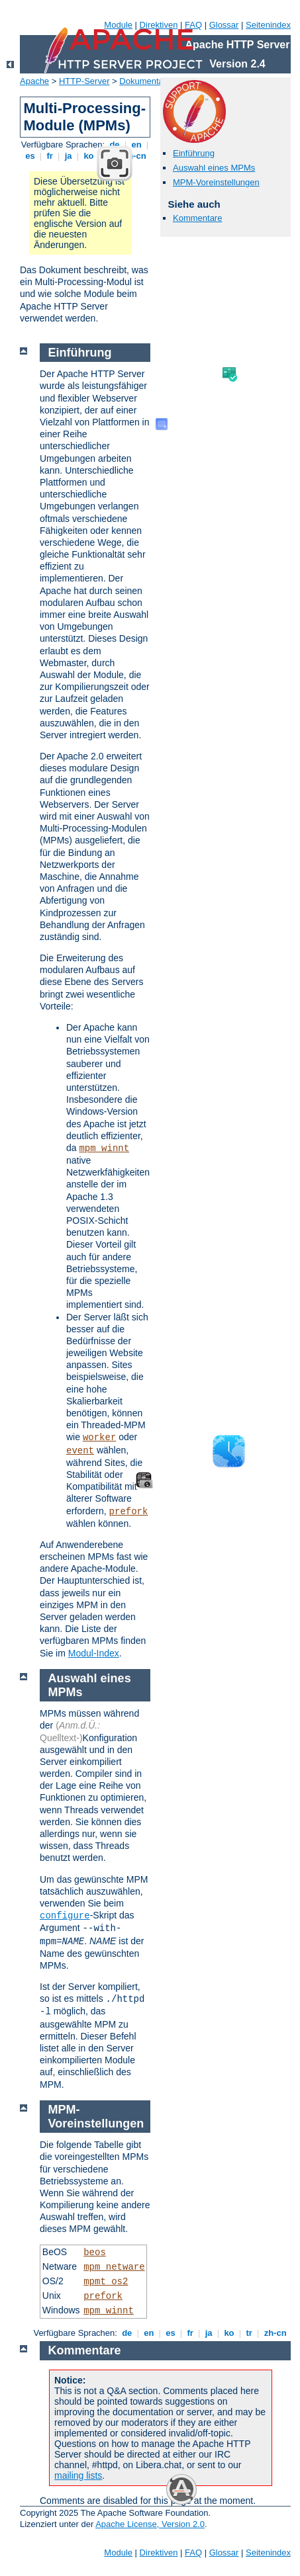 The height and width of the screenshot is (2576, 300). What do you see at coordinates (181, 2489) in the screenshot?
I see `open the software update manager` at bounding box center [181, 2489].